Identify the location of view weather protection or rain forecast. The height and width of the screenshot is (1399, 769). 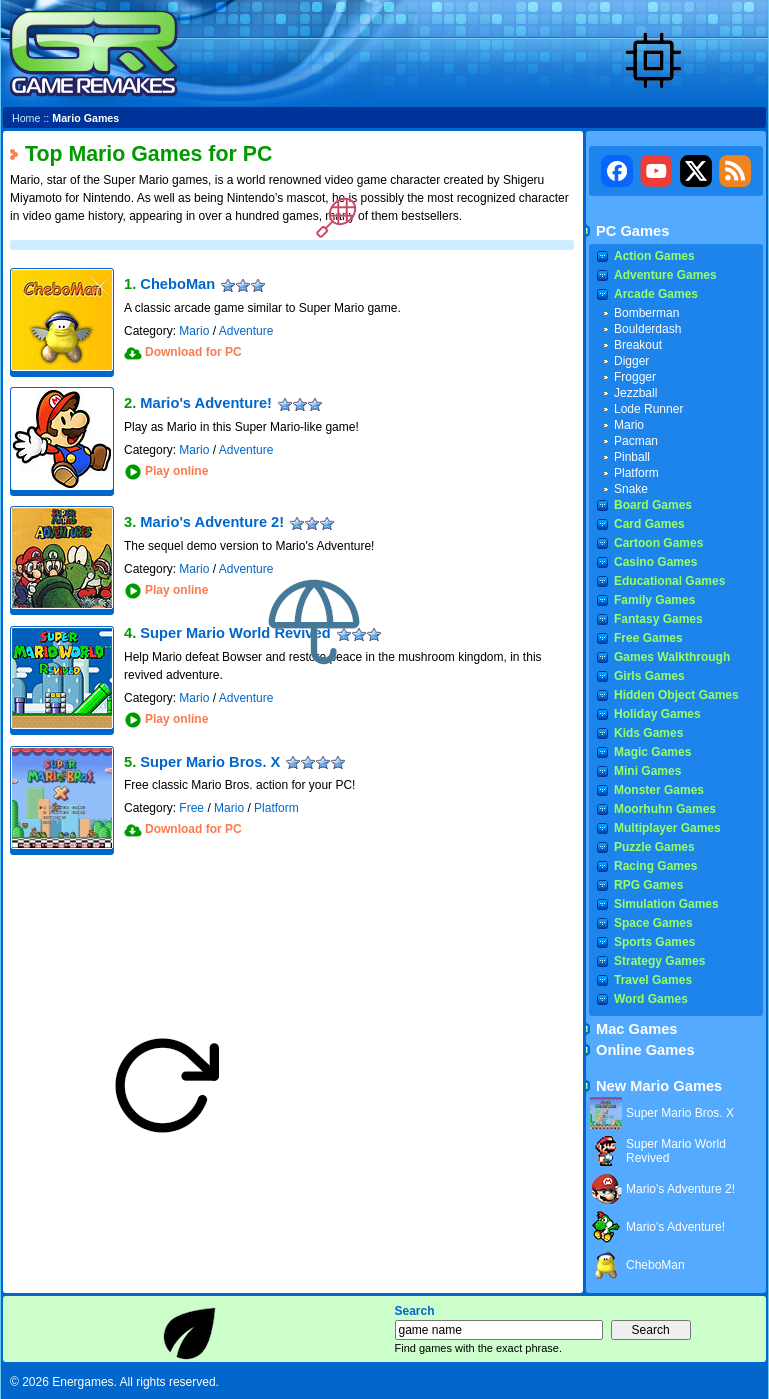
(314, 622).